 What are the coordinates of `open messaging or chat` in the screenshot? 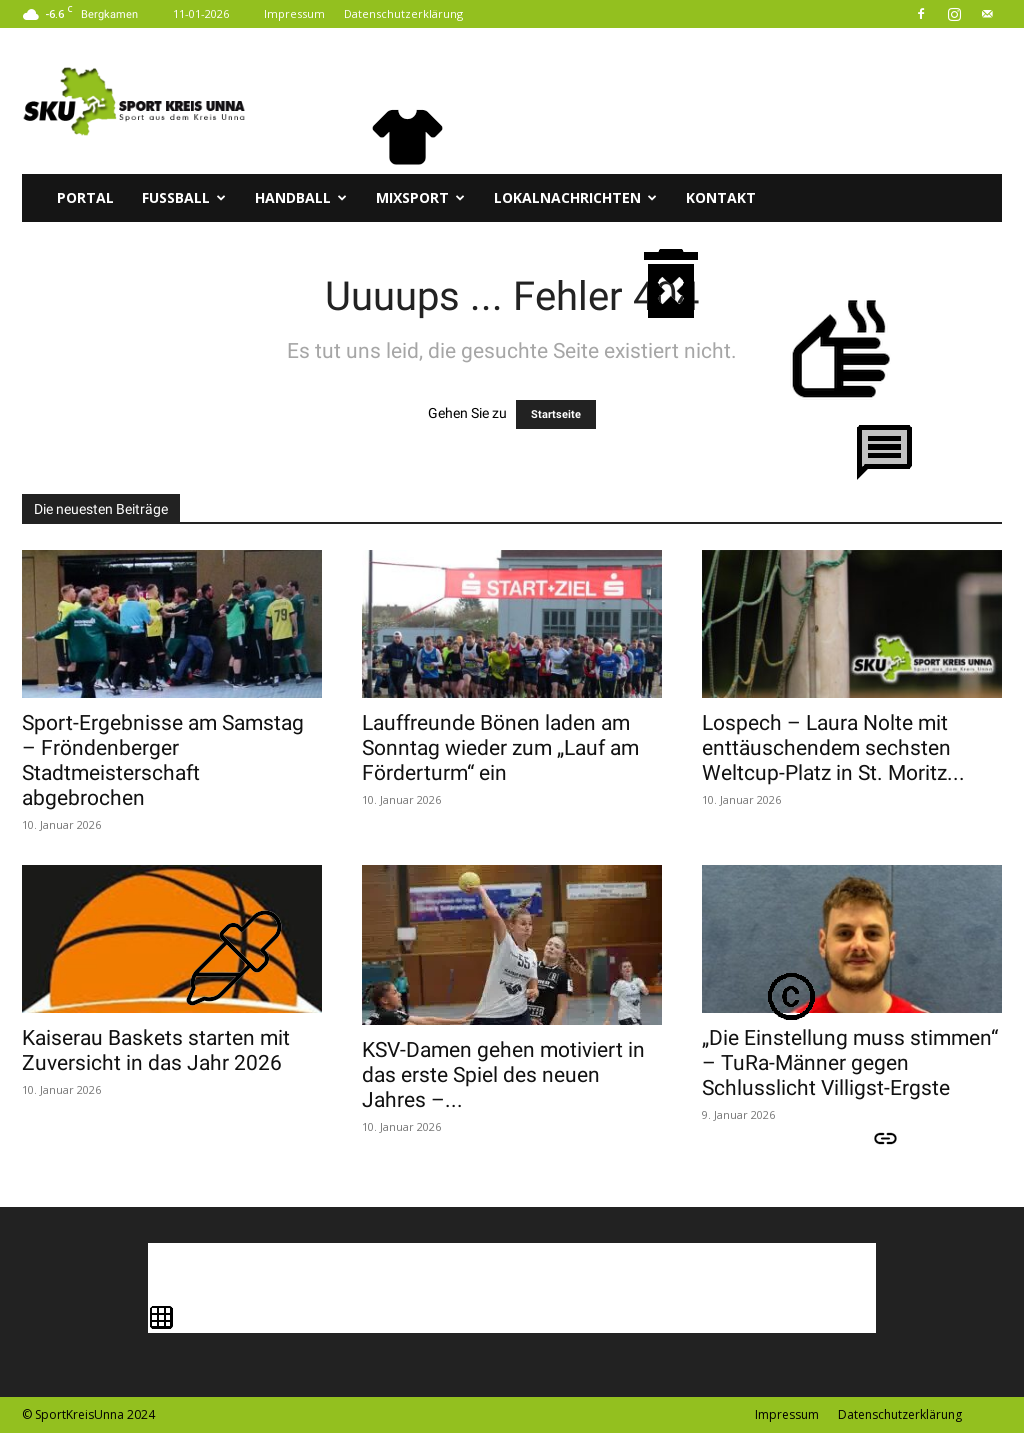 It's located at (884, 452).